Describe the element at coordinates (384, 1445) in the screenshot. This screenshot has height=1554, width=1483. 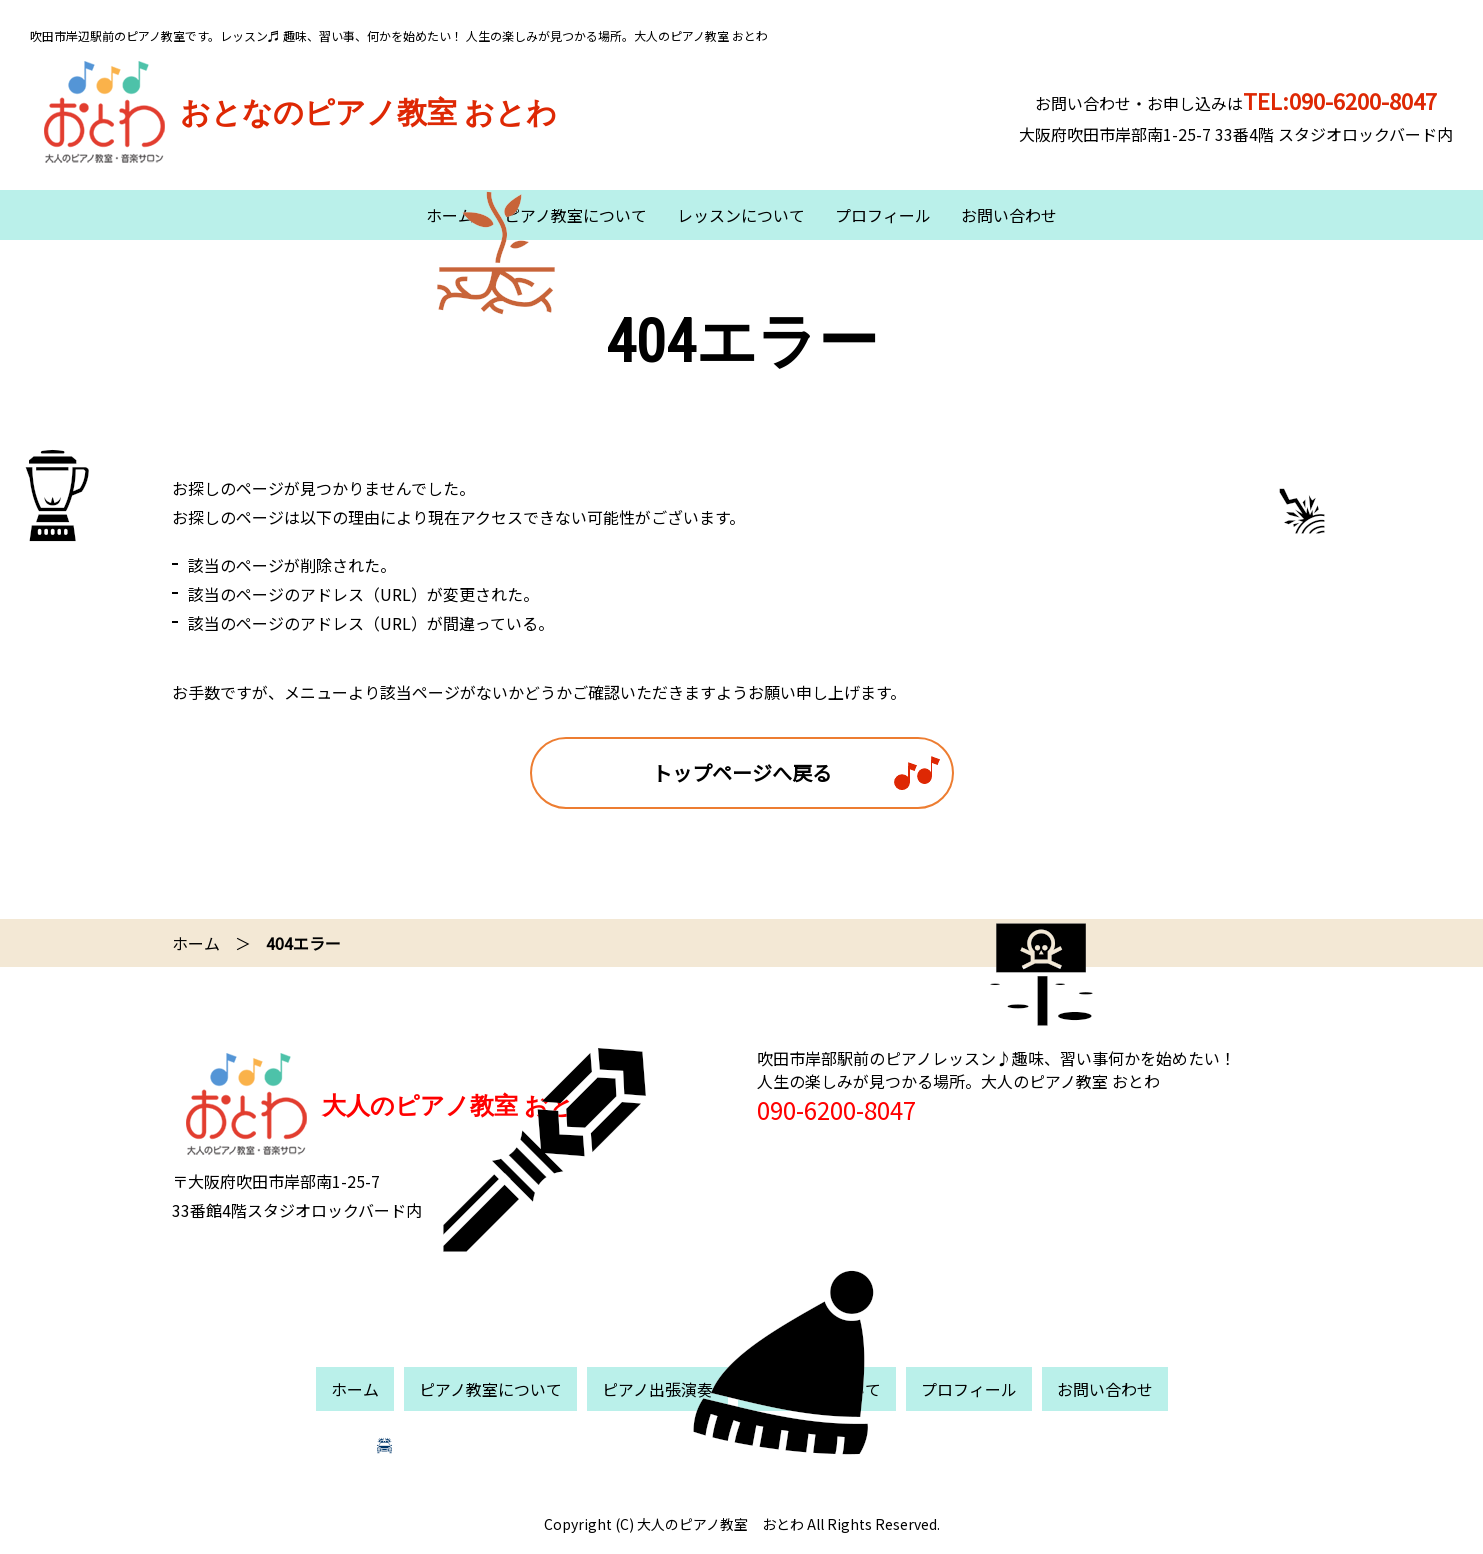
I see `indicates police or emergency services in a game` at that location.